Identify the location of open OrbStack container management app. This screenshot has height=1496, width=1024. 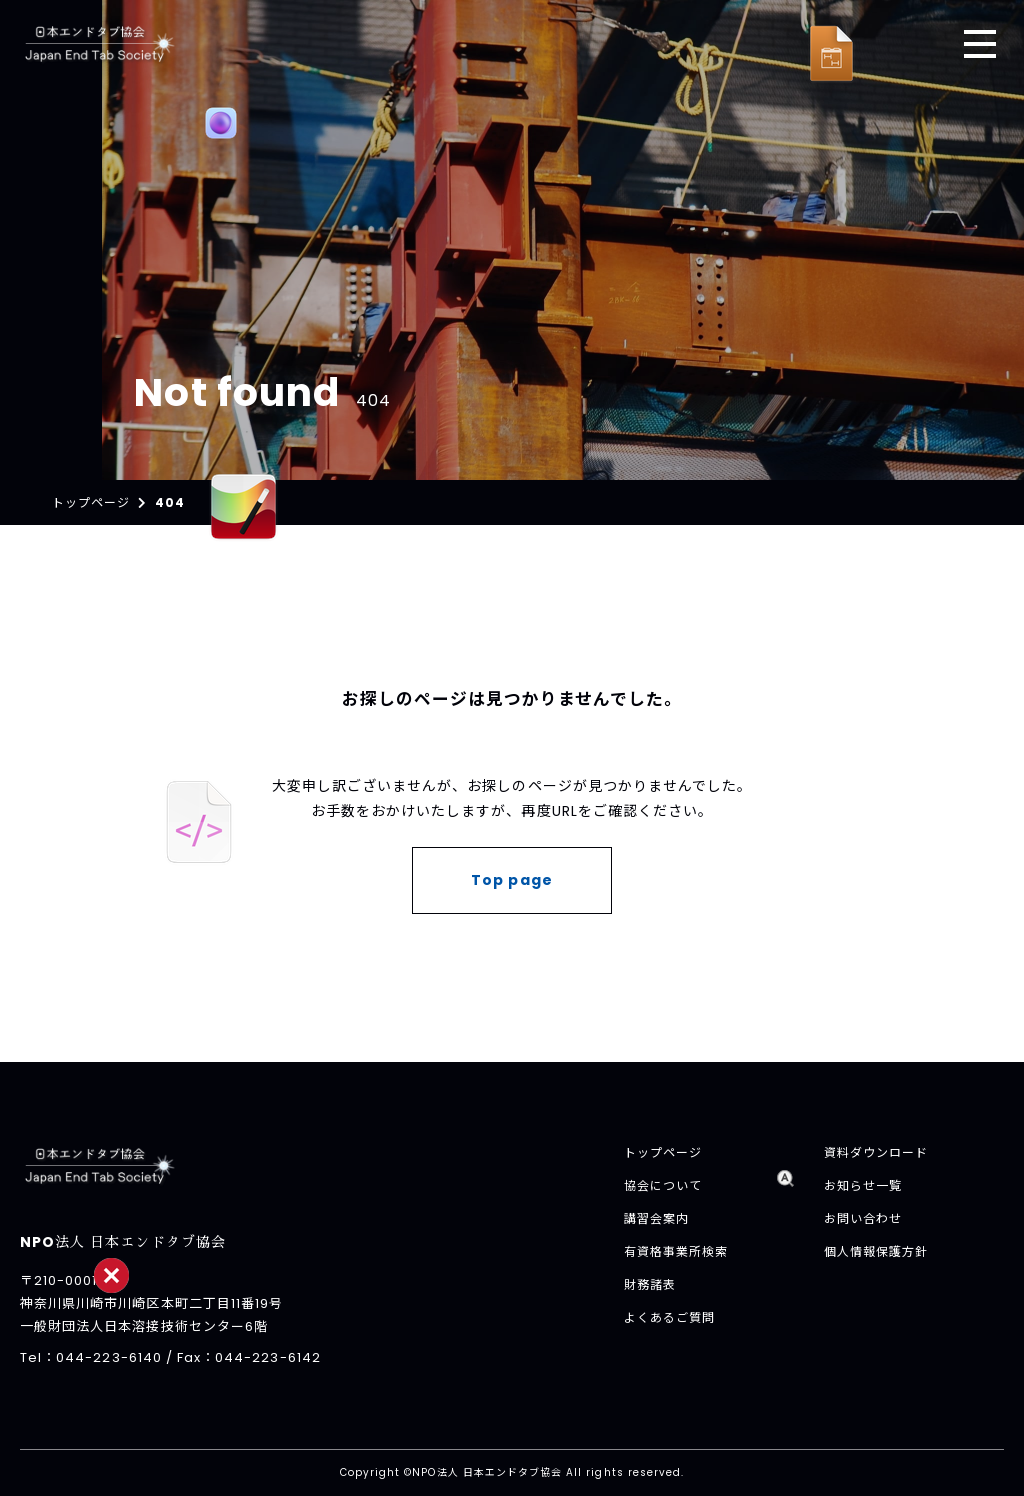
(221, 123).